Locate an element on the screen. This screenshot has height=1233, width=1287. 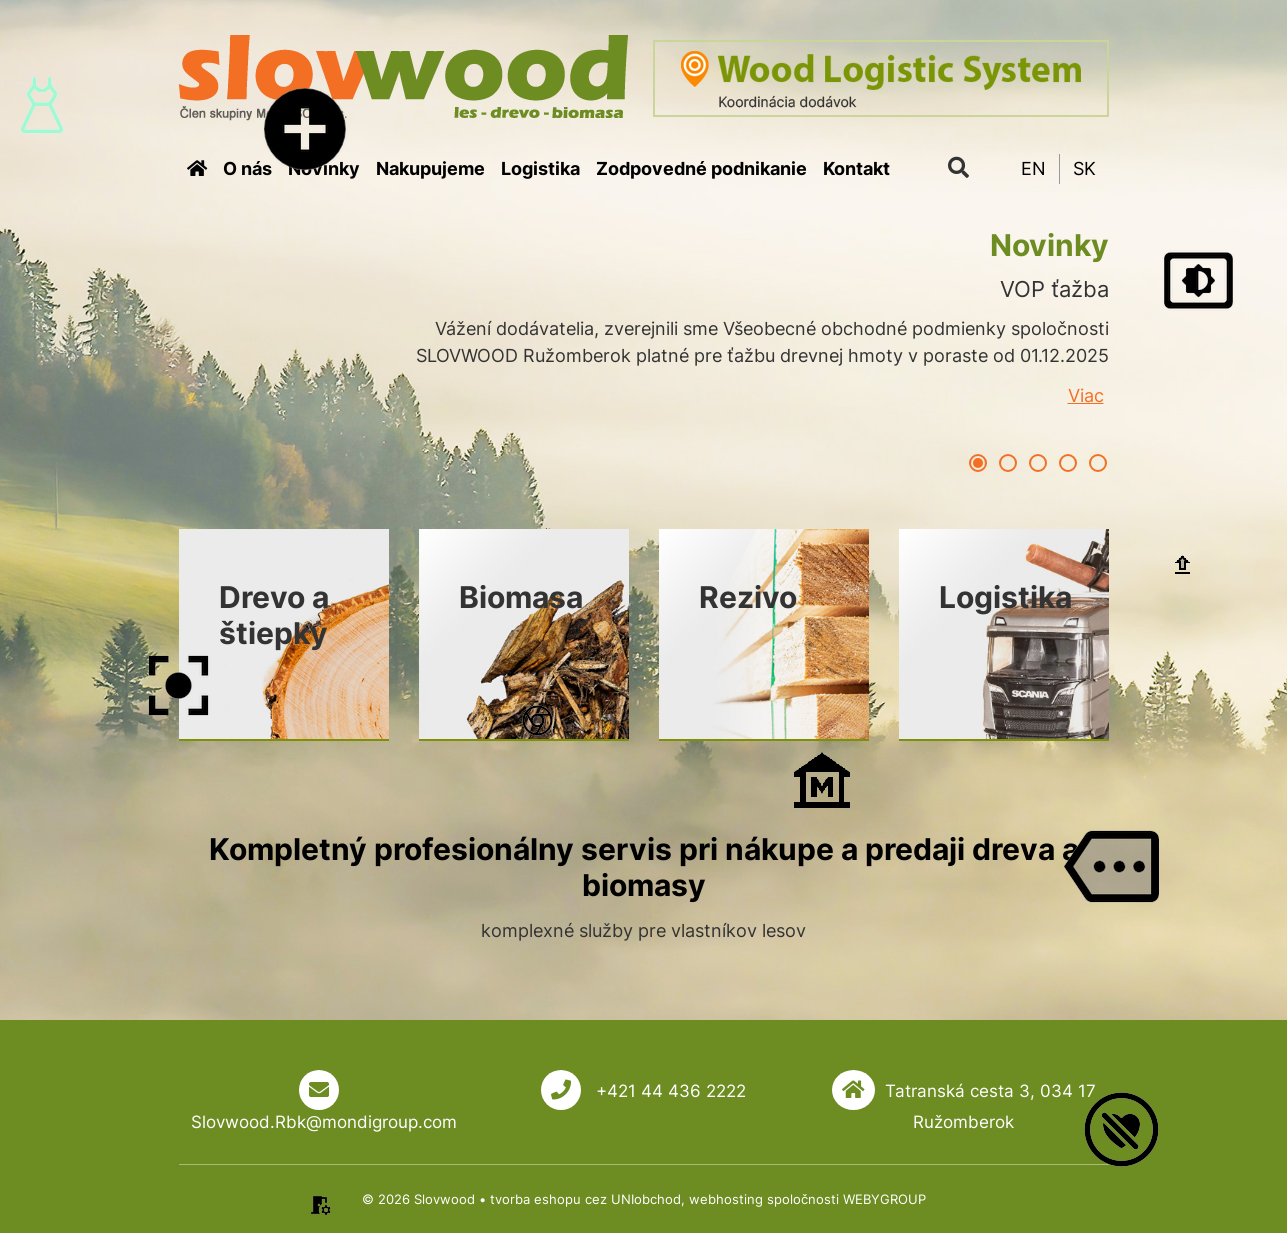
remove from favorites is located at coordinates (1121, 1129).